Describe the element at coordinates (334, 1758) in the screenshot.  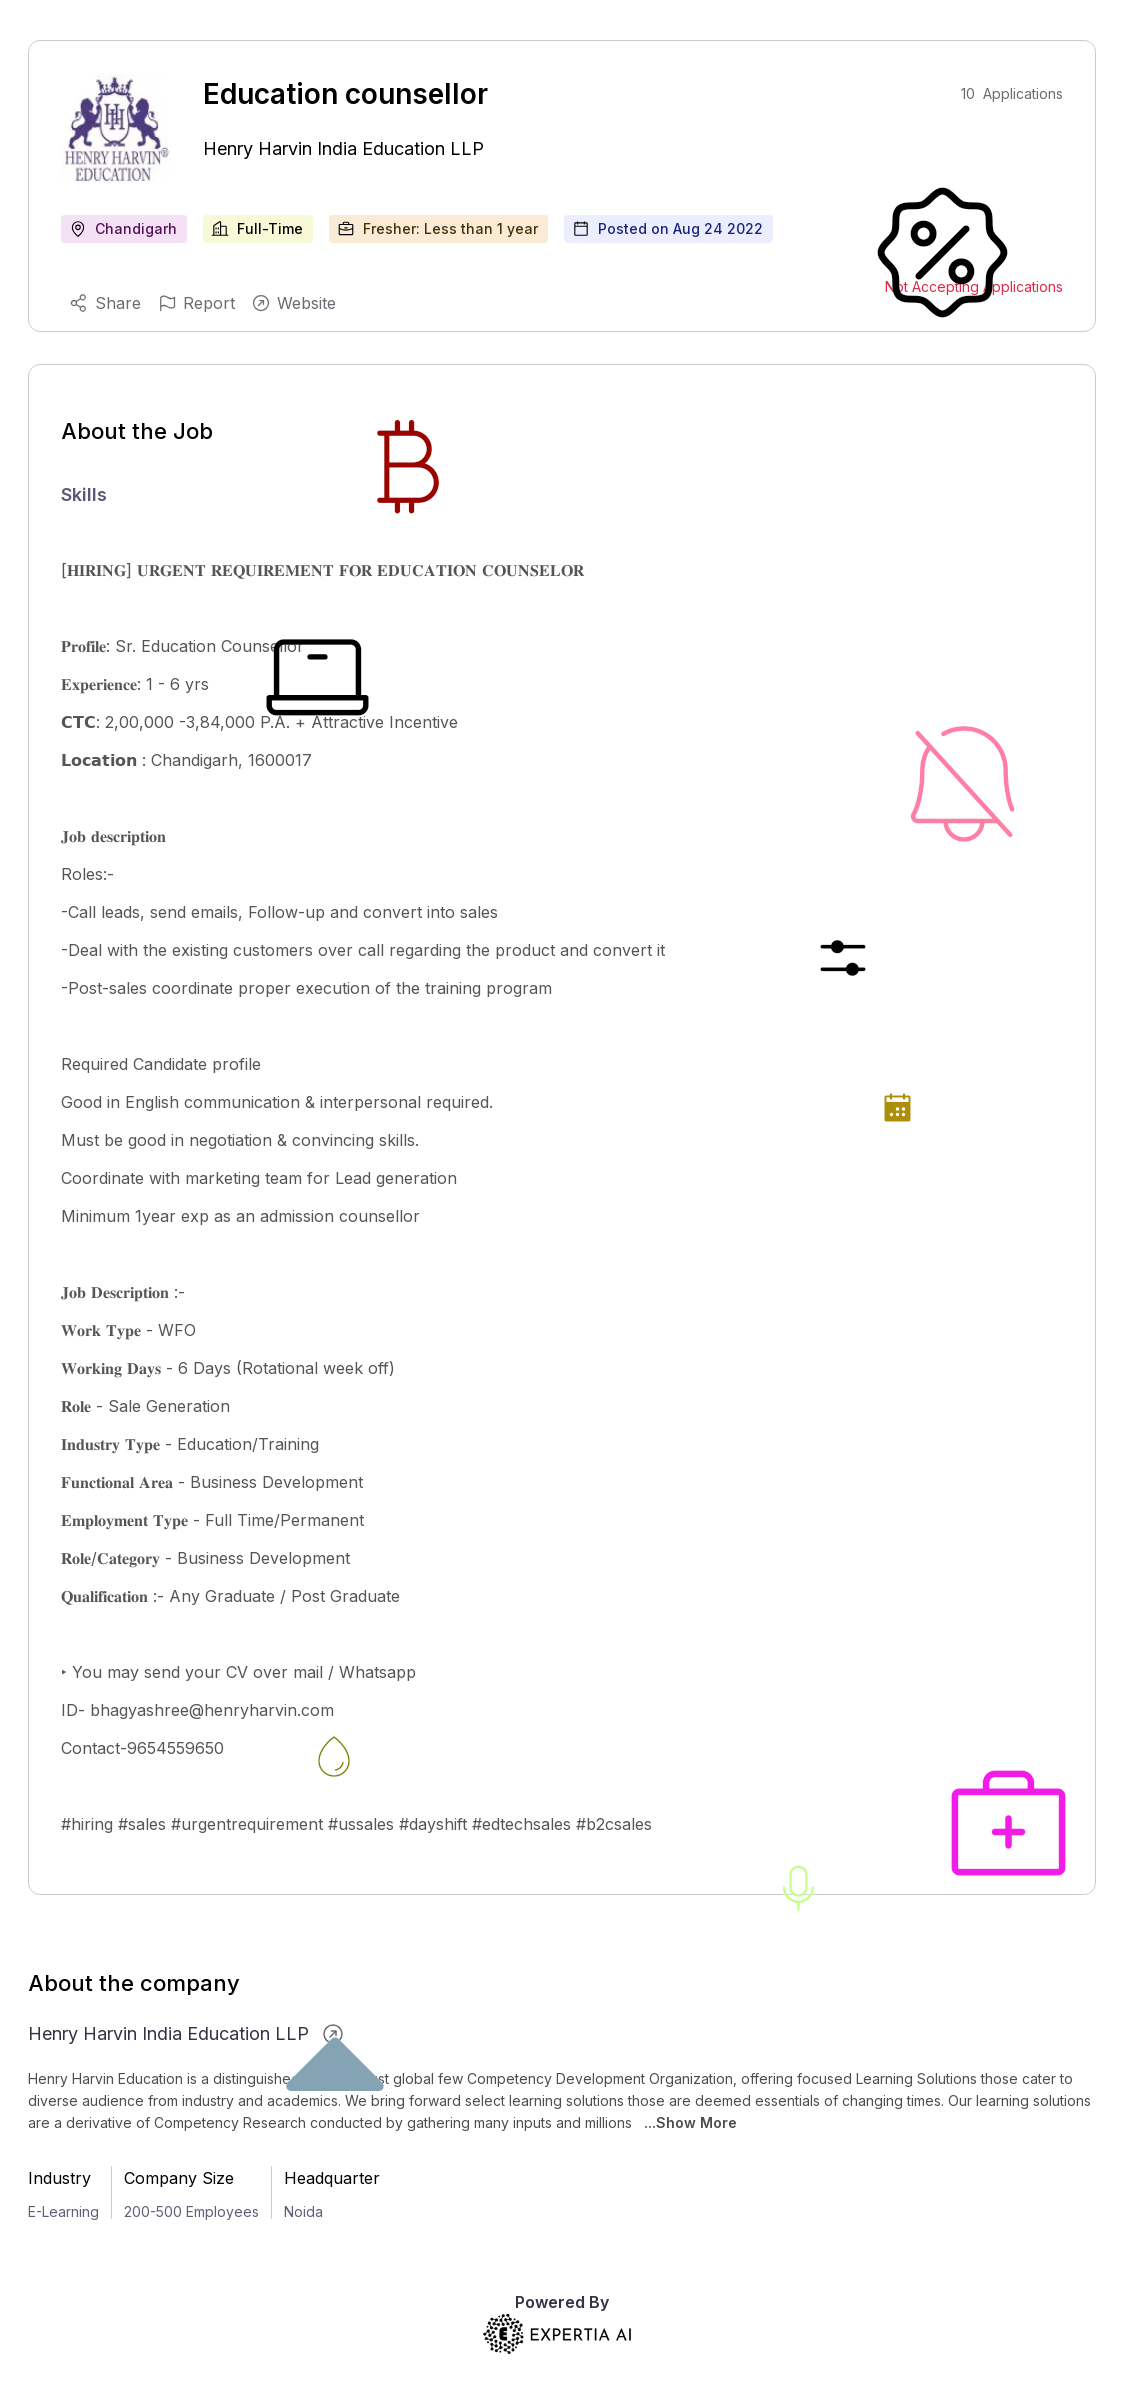
I see `adjust water or hydration settings` at that location.